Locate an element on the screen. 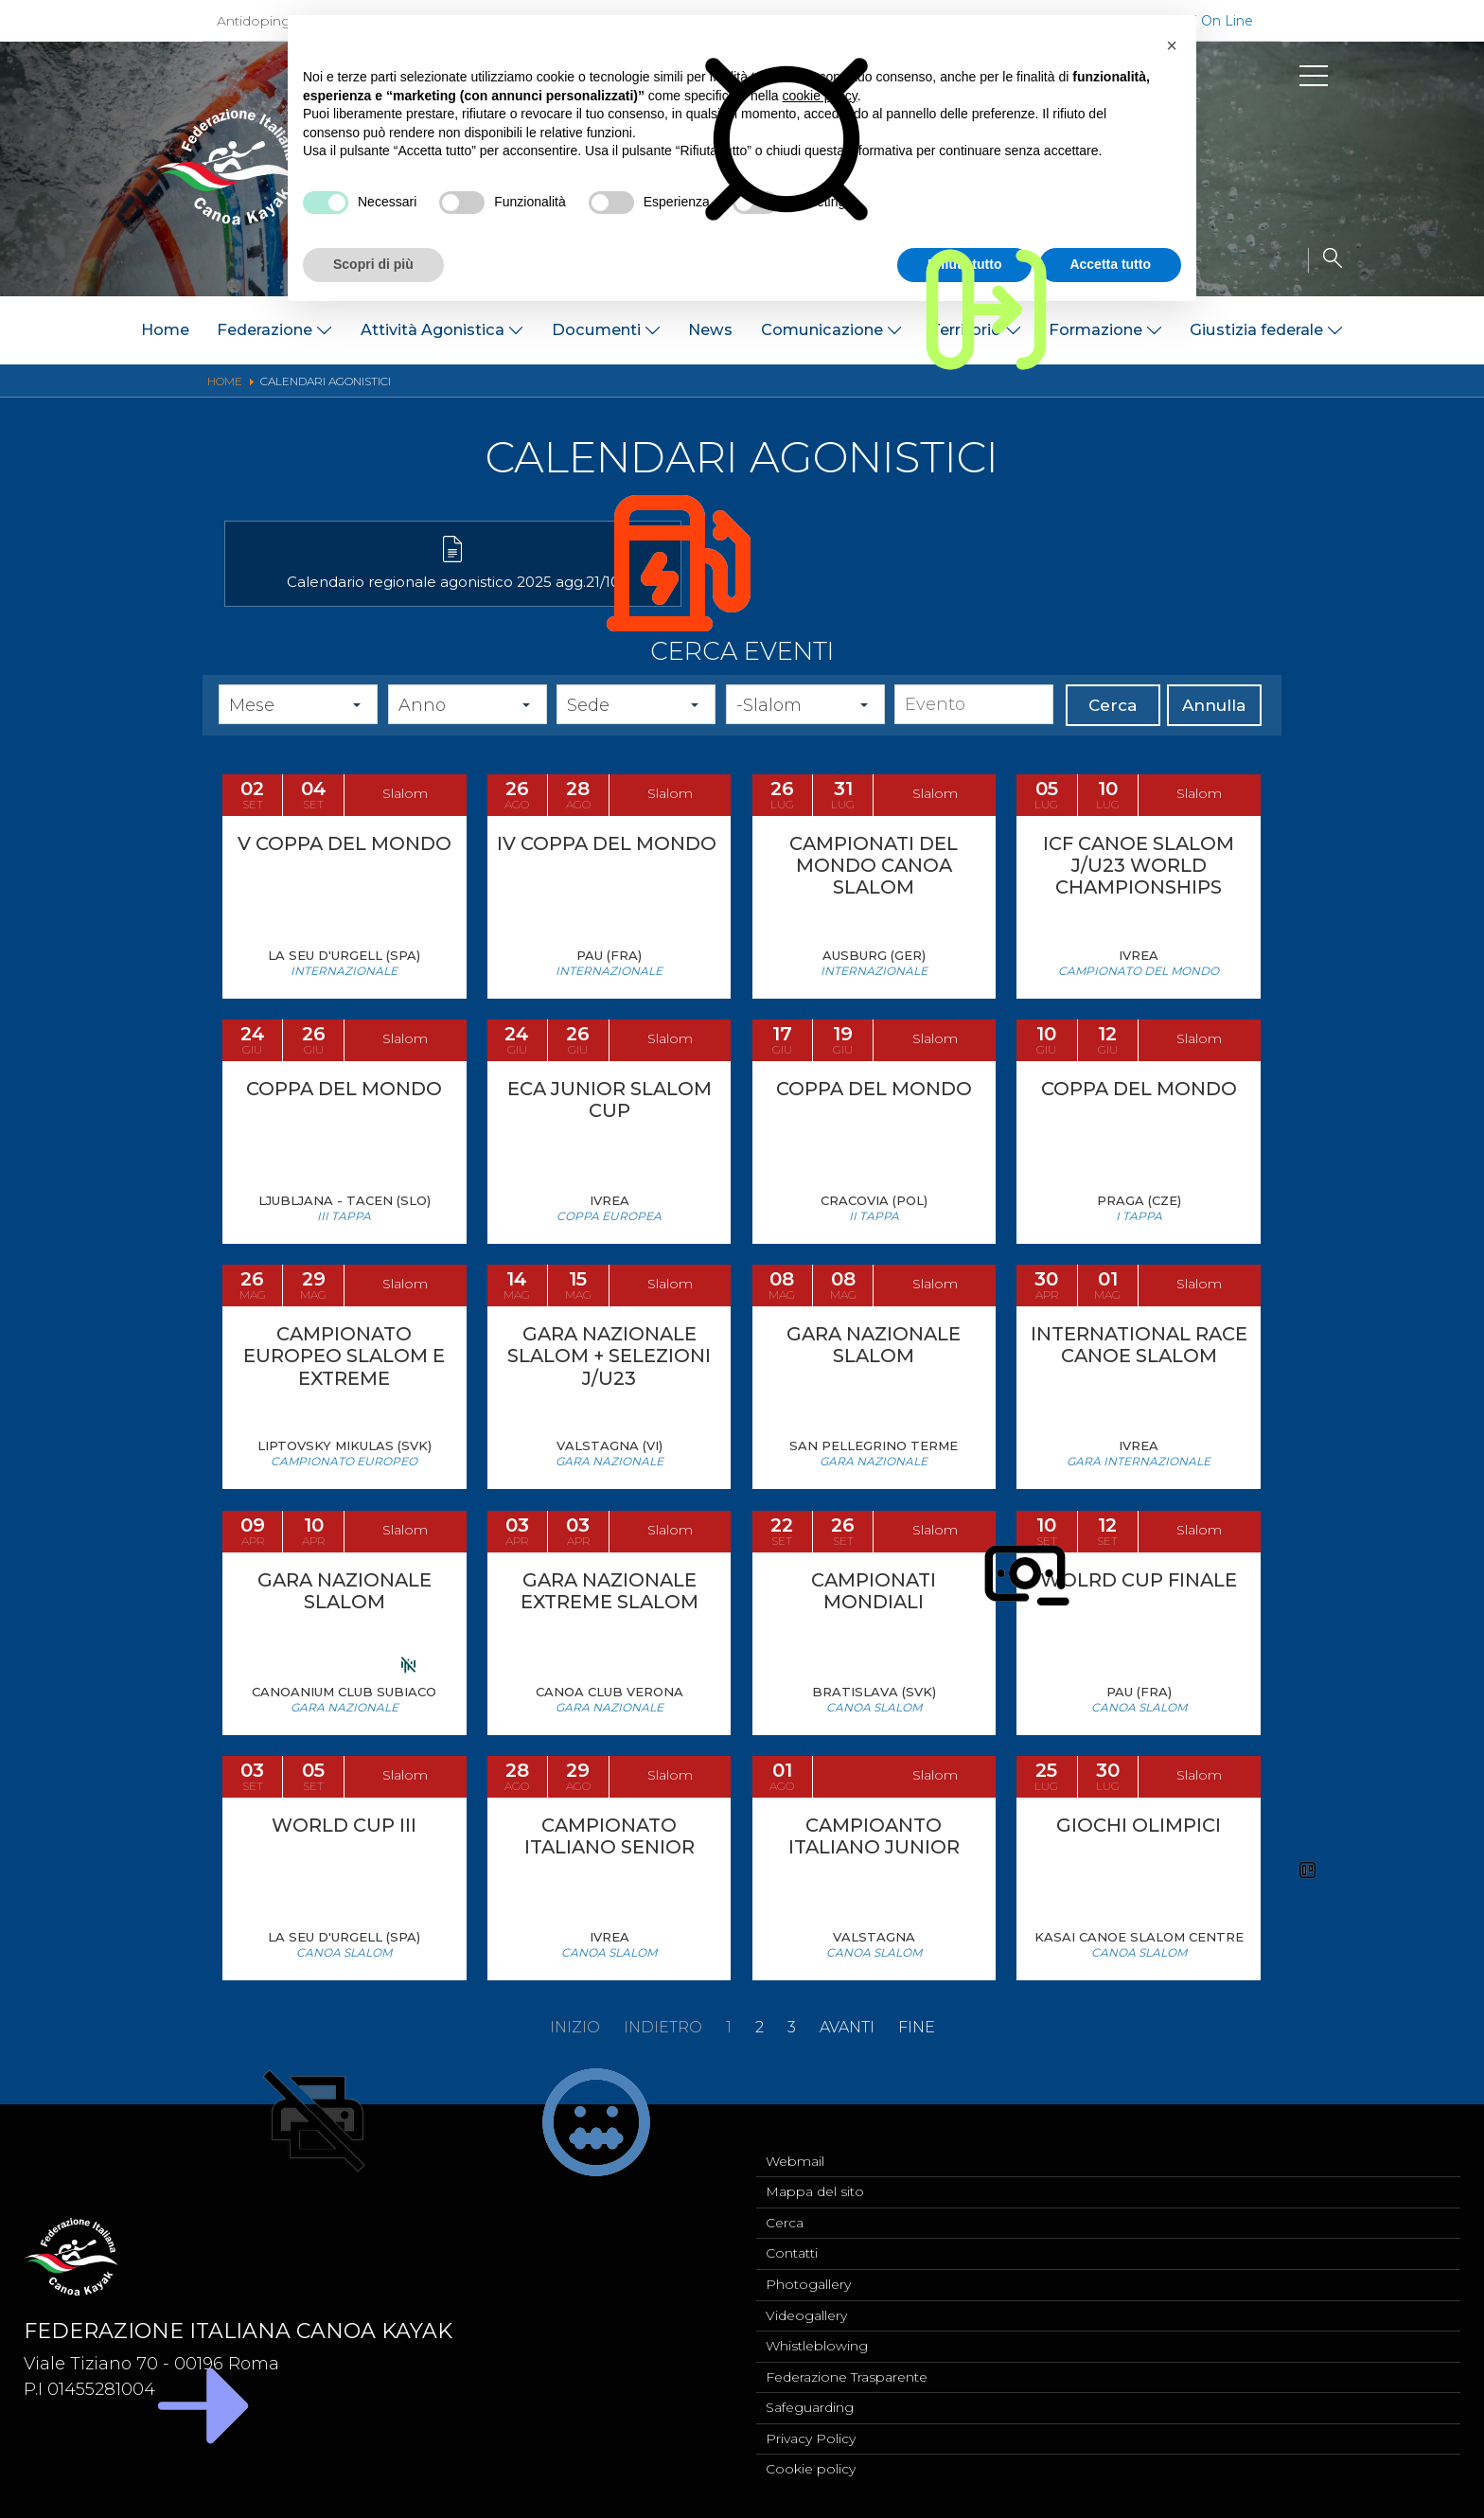 This screenshot has width=1484, height=2518. printing is disabled or unavailable is located at coordinates (317, 2117).